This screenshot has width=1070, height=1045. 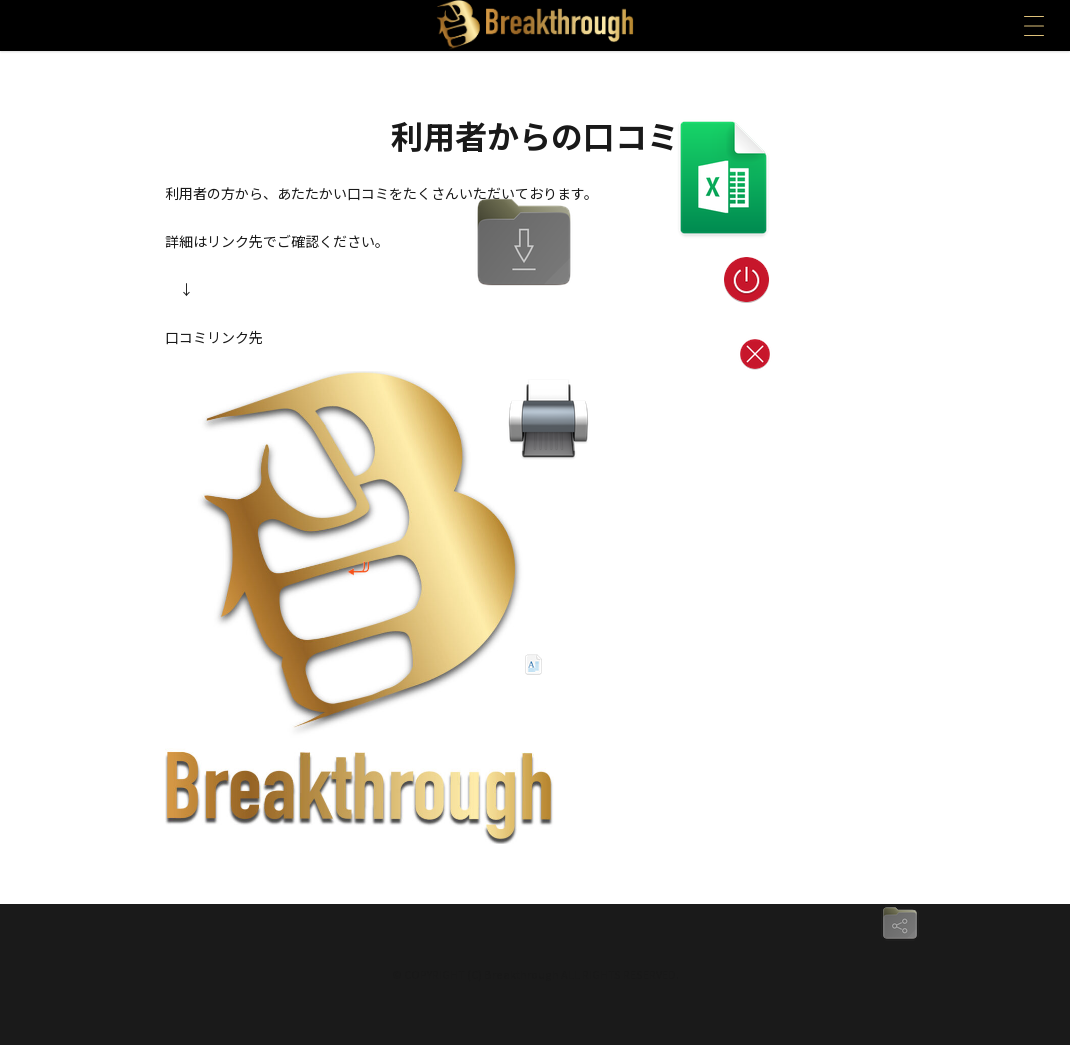 What do you see at coordinates (908, 255) in the screenshot?
I see `adjust parameter behavior settings` at bounding box center [908, 255].